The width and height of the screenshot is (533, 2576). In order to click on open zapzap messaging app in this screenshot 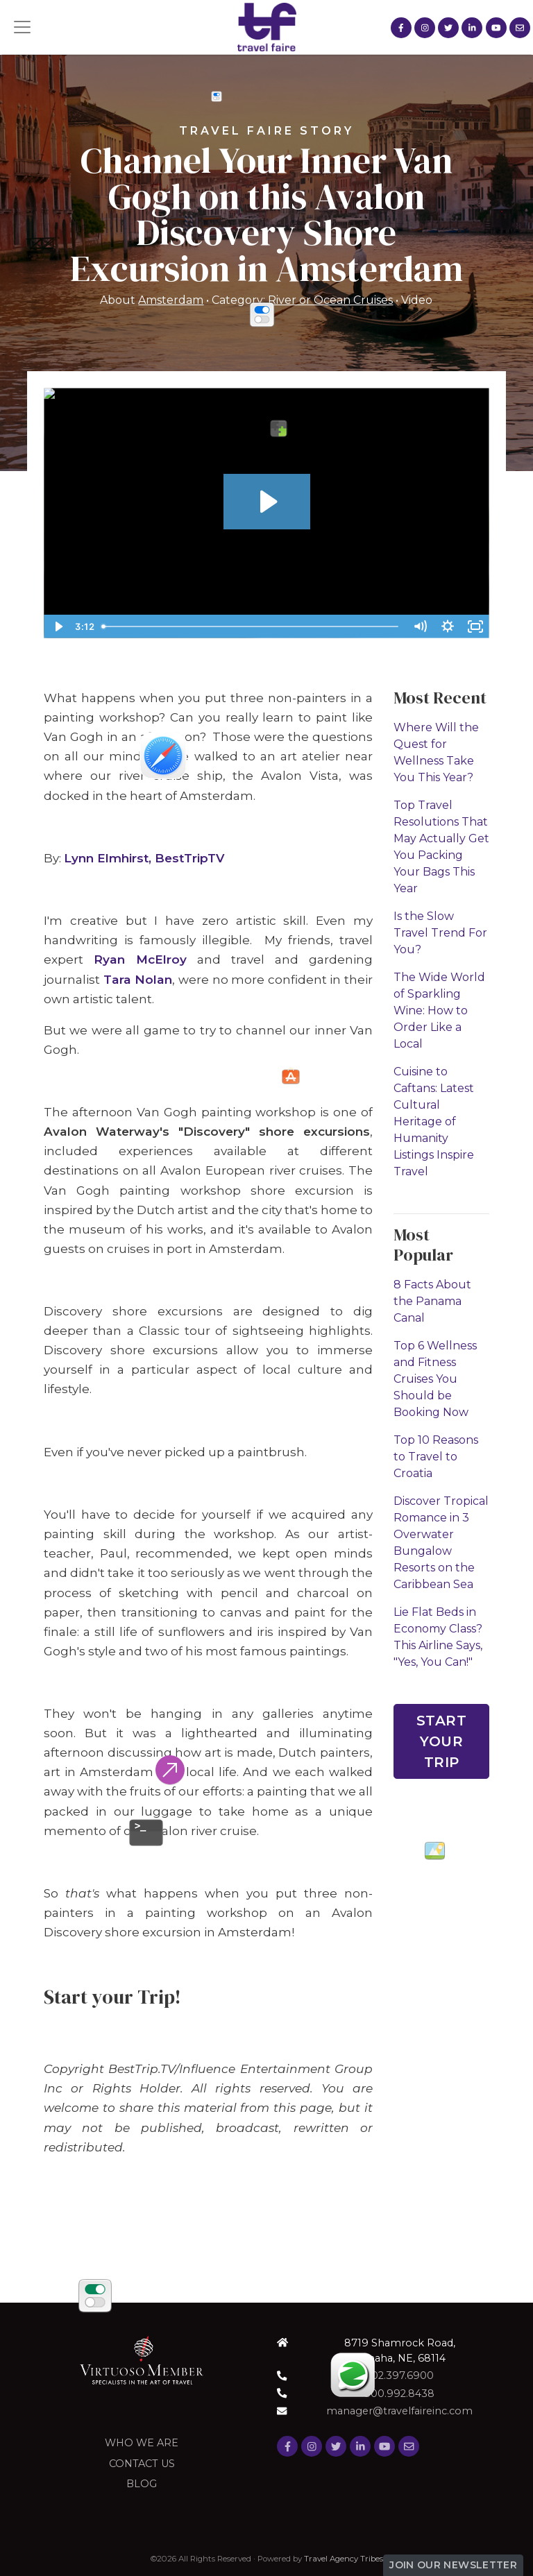, I will do `click(355, 2373)`.